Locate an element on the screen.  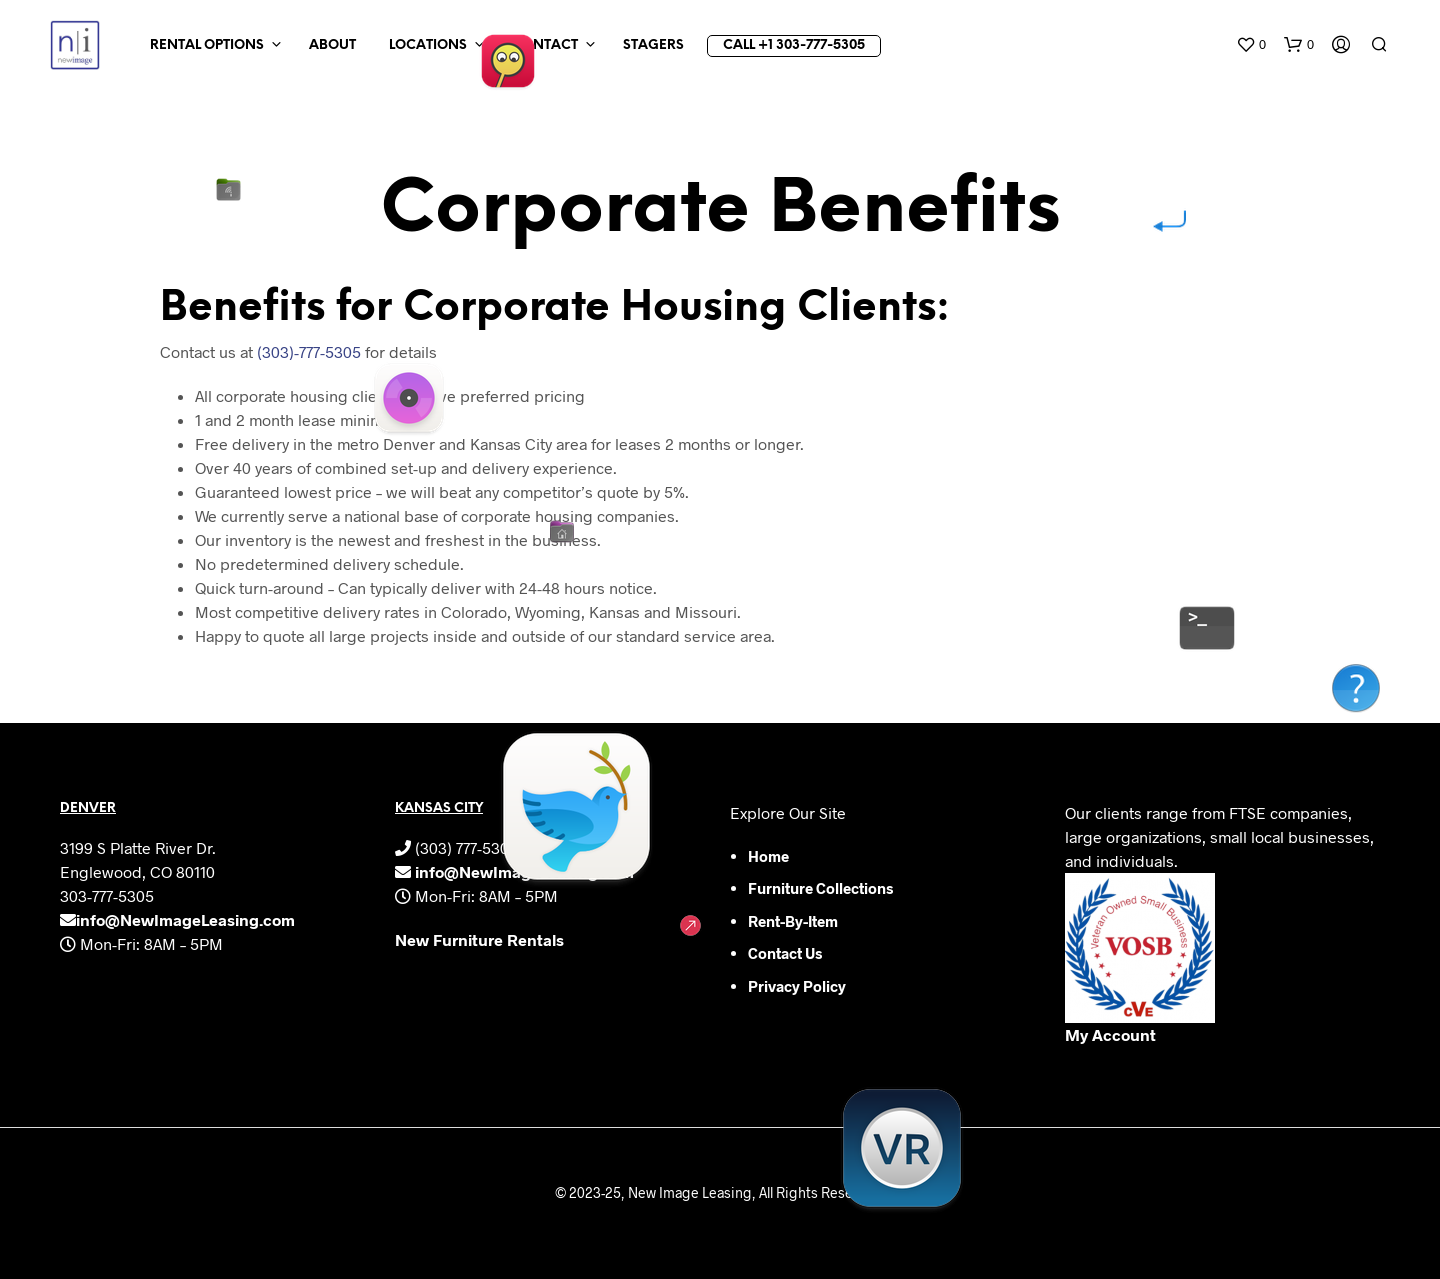
open insync cloud sync folder is located at coordinates (228, 189).